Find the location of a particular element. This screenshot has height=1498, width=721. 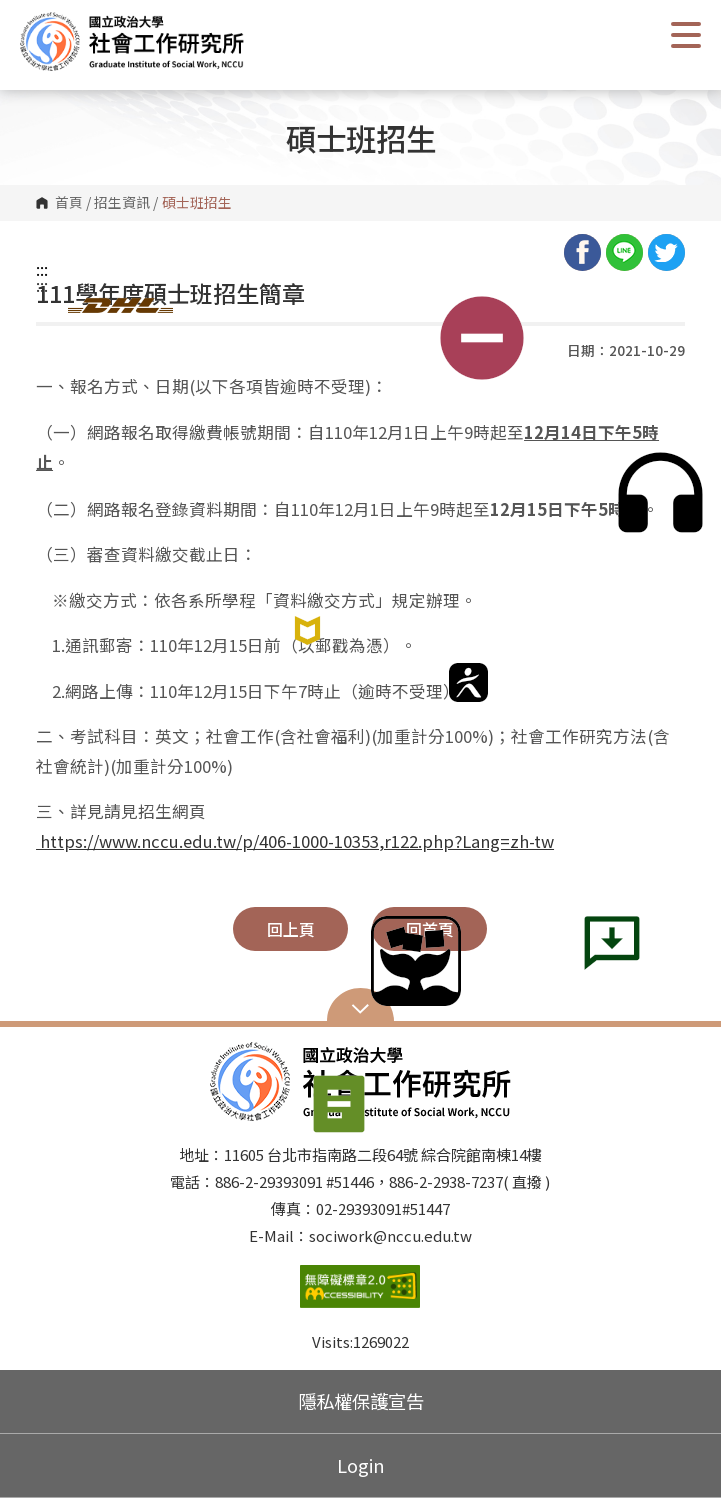

open the Île-de-France Mobilités app is located at coordinates (468, 682).